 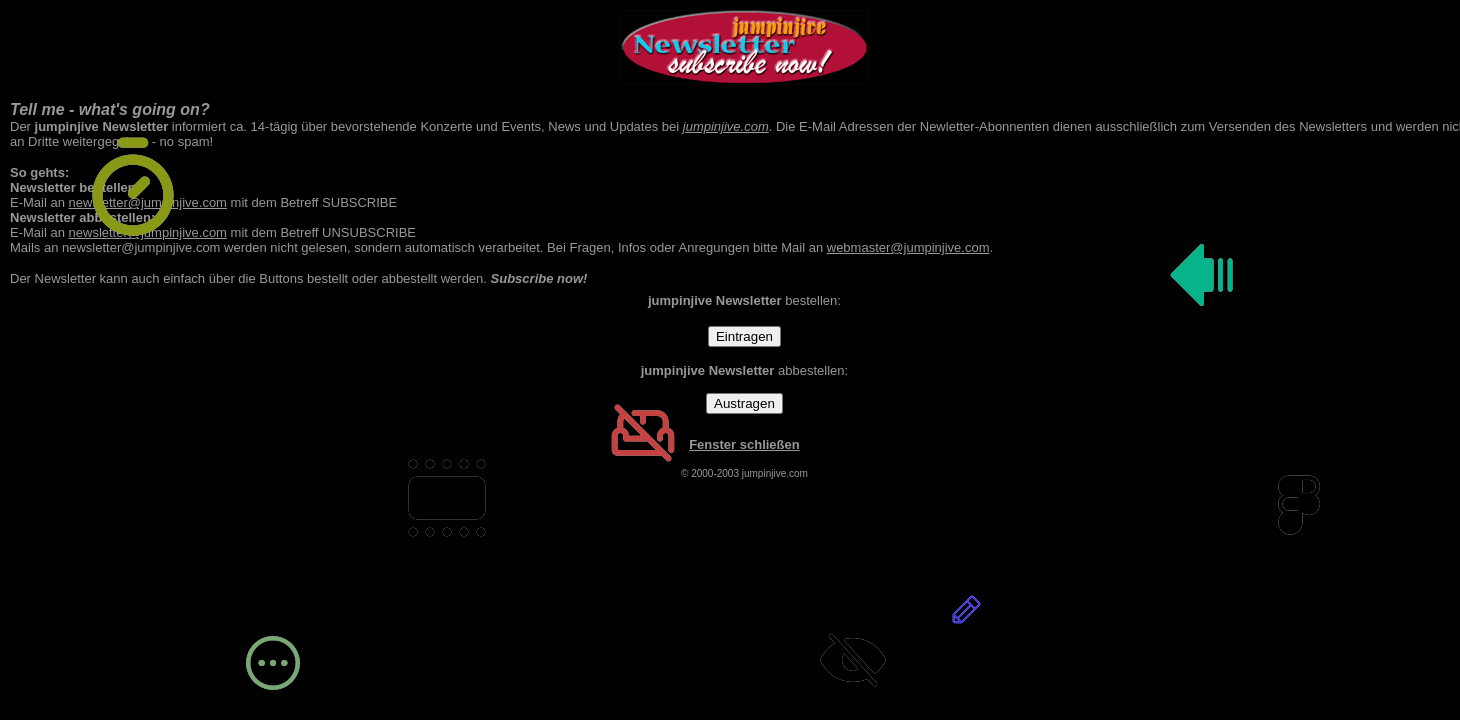 What do you see at coordinates (447, 498) in the screenshot?
I see `insert a new content section` at bounding box center [447, 498].